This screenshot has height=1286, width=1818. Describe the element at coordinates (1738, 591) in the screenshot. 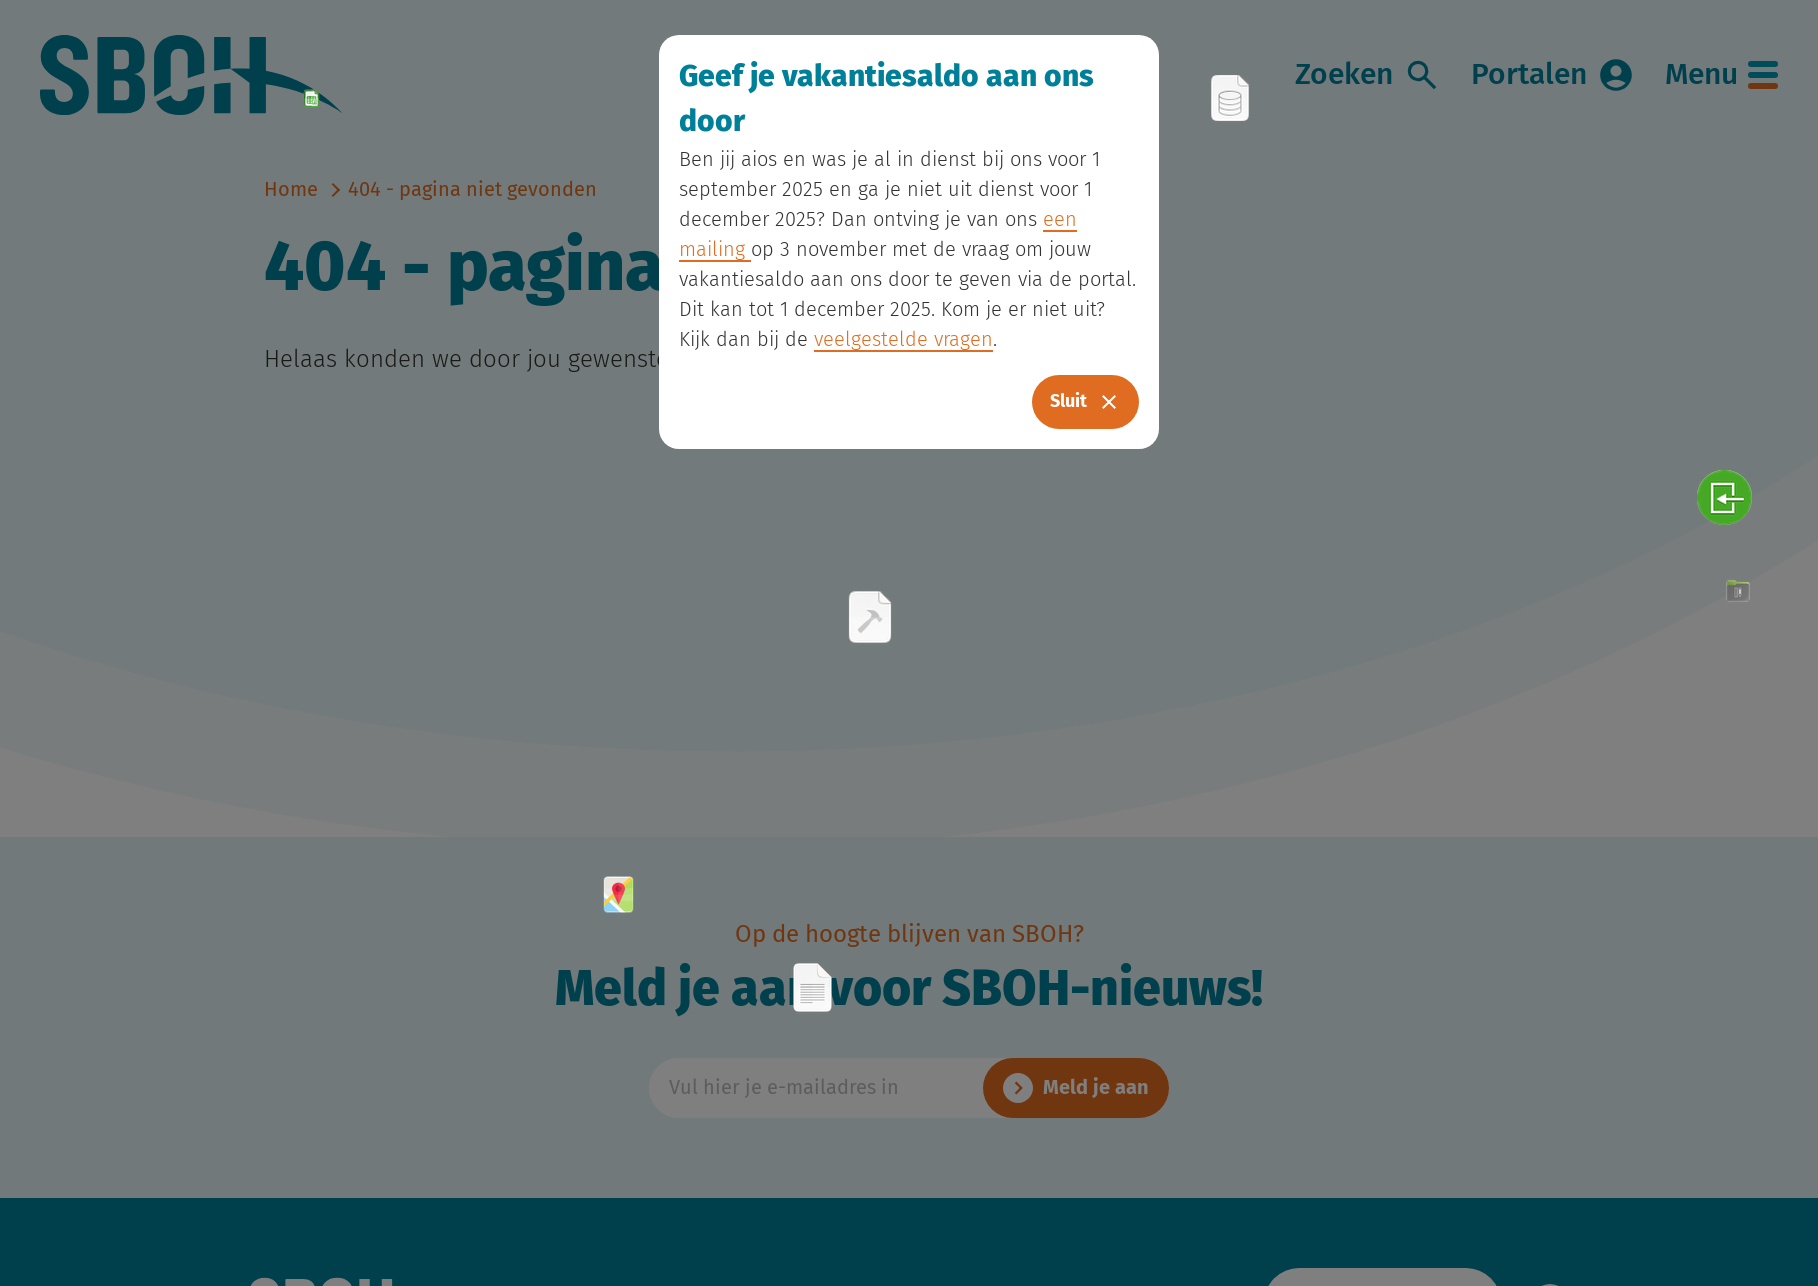

I see `open templates folder` at that location.